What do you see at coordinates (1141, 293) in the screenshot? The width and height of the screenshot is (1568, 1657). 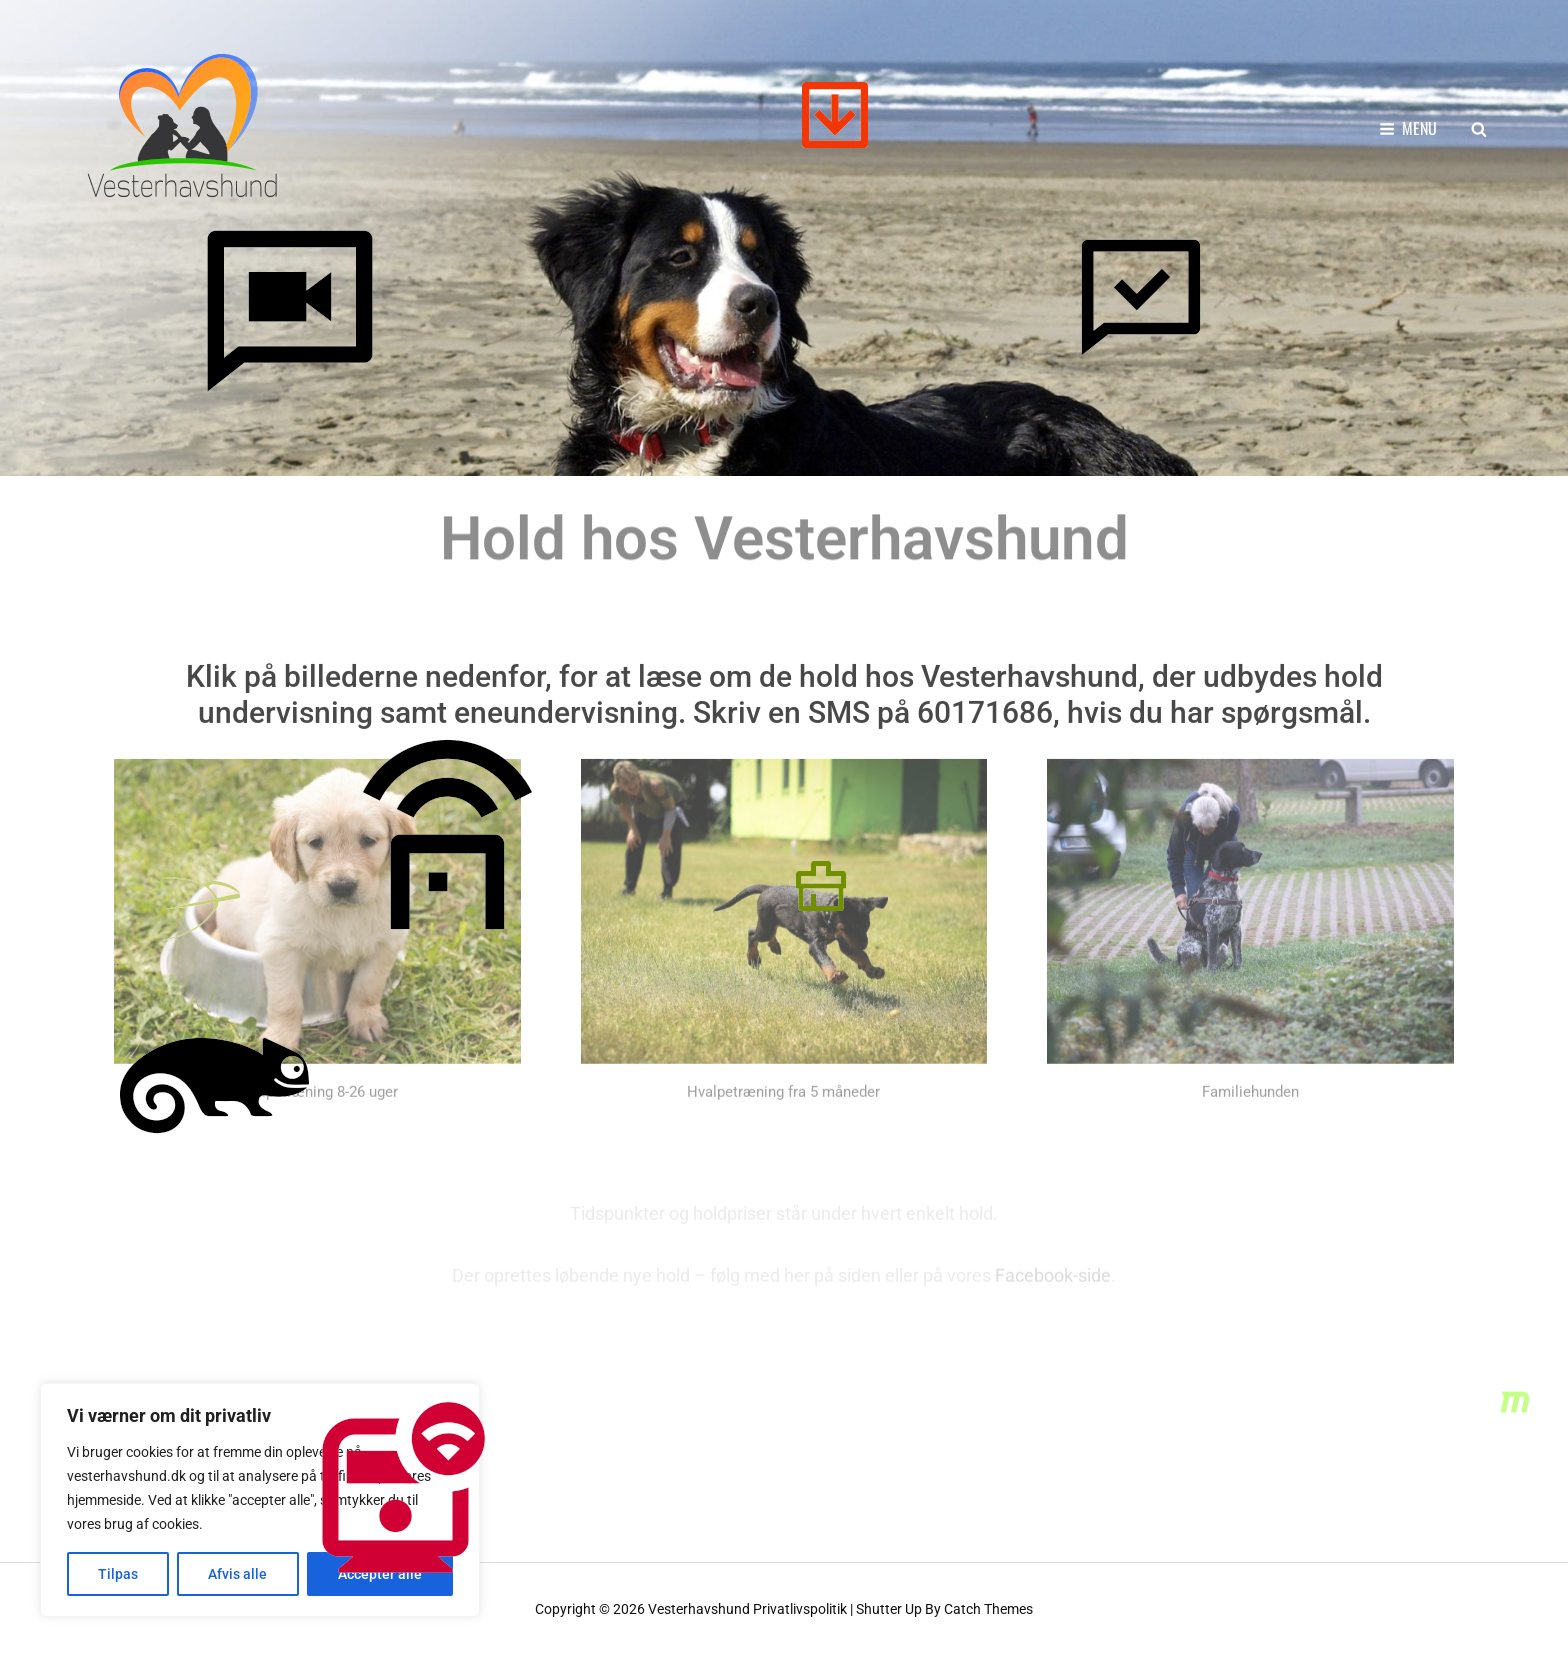 I see `message sent successfully` at bounding box center [1141, 293].